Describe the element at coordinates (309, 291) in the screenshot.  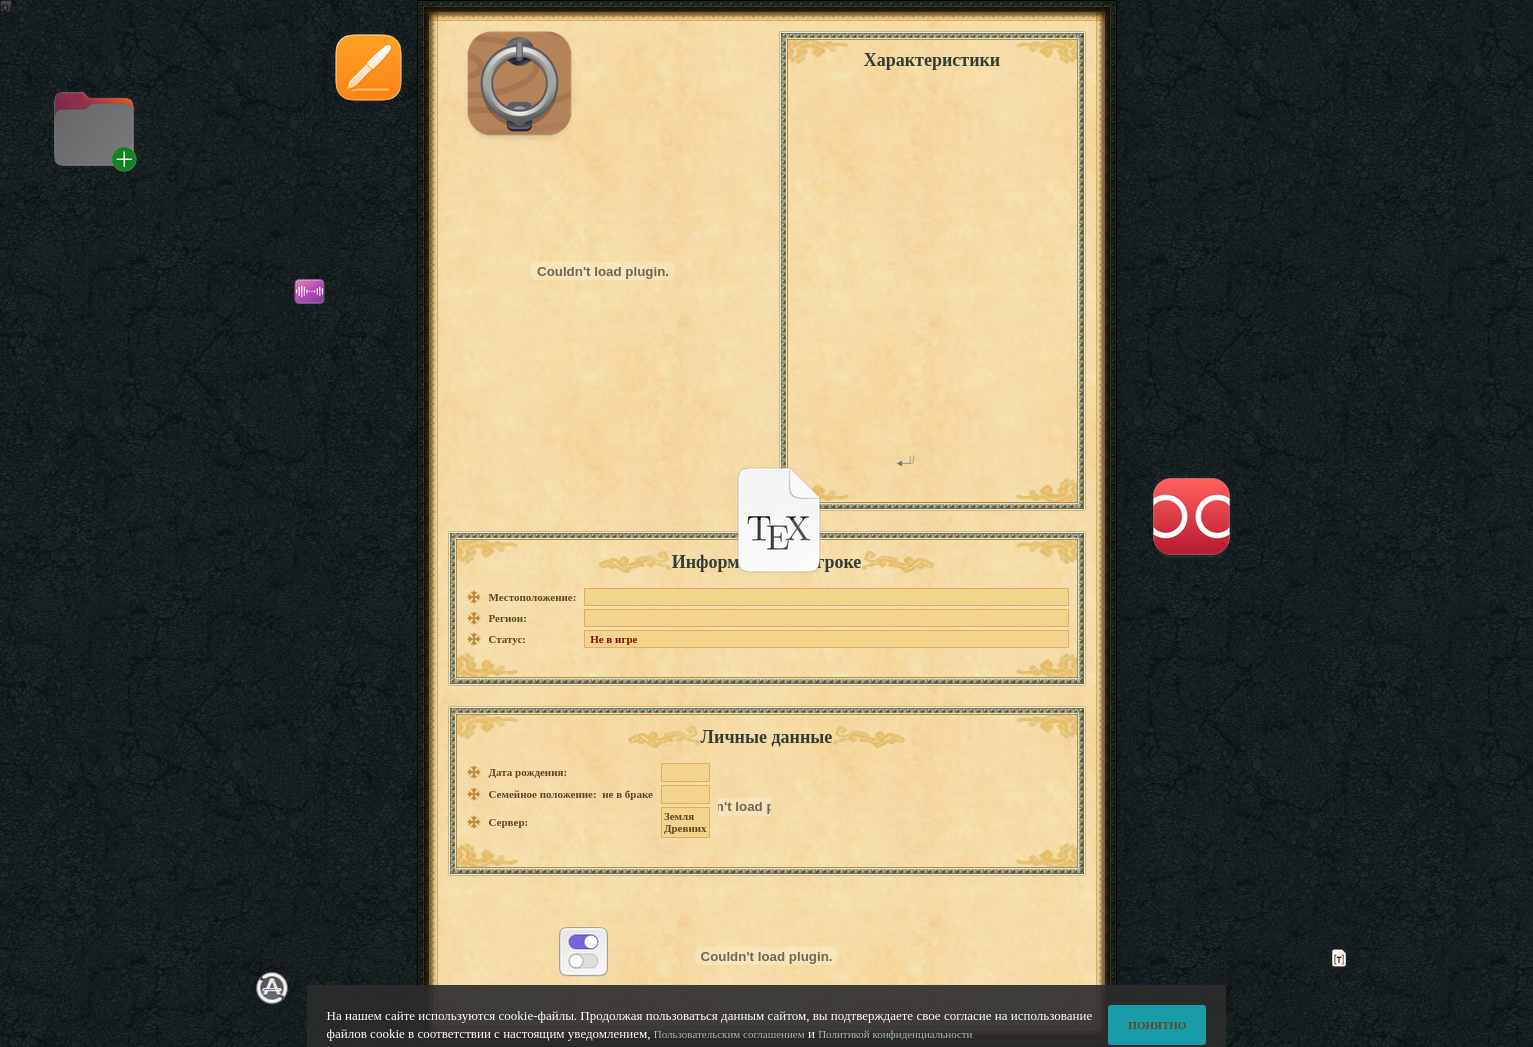
I see `open the audio recorder app` at that location.